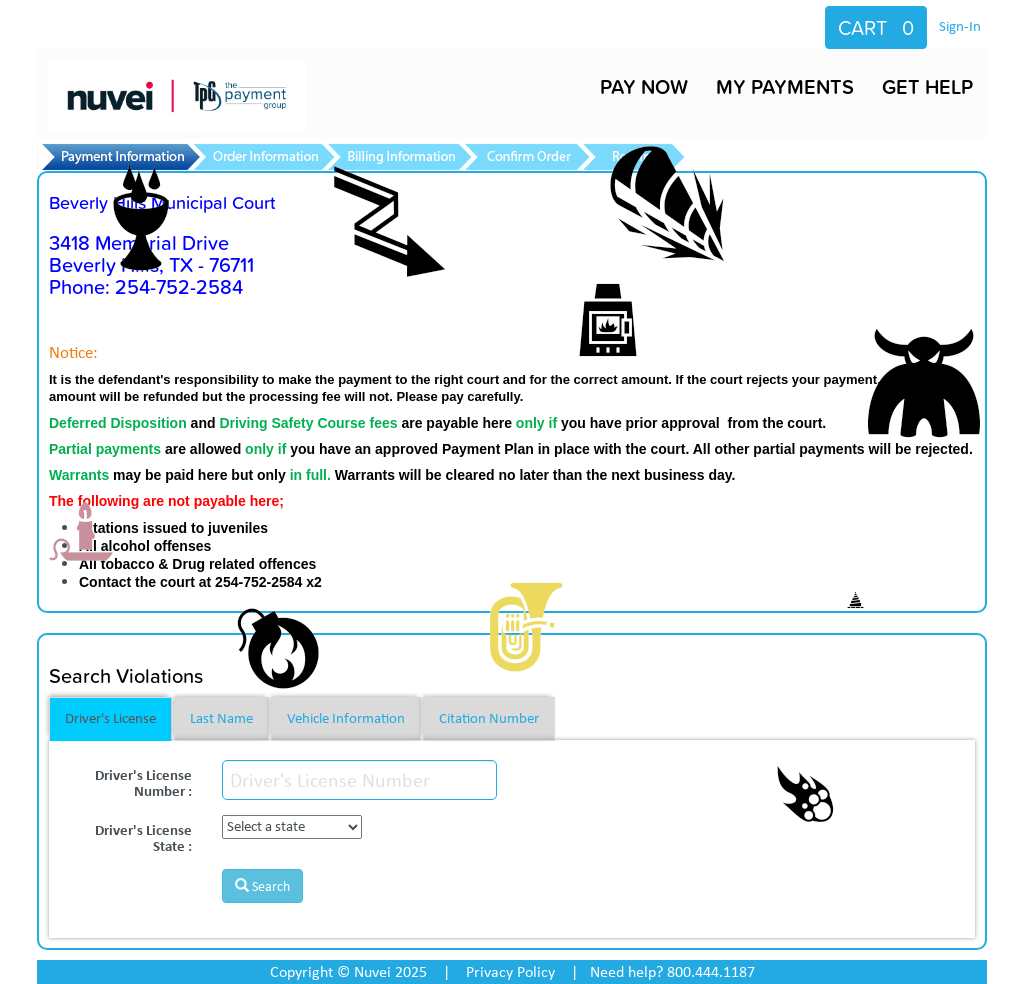 The width and height of the screenshot is (1024, 984). I want to click on indicates a zigzag or multi-directional path, so click(389, 222).